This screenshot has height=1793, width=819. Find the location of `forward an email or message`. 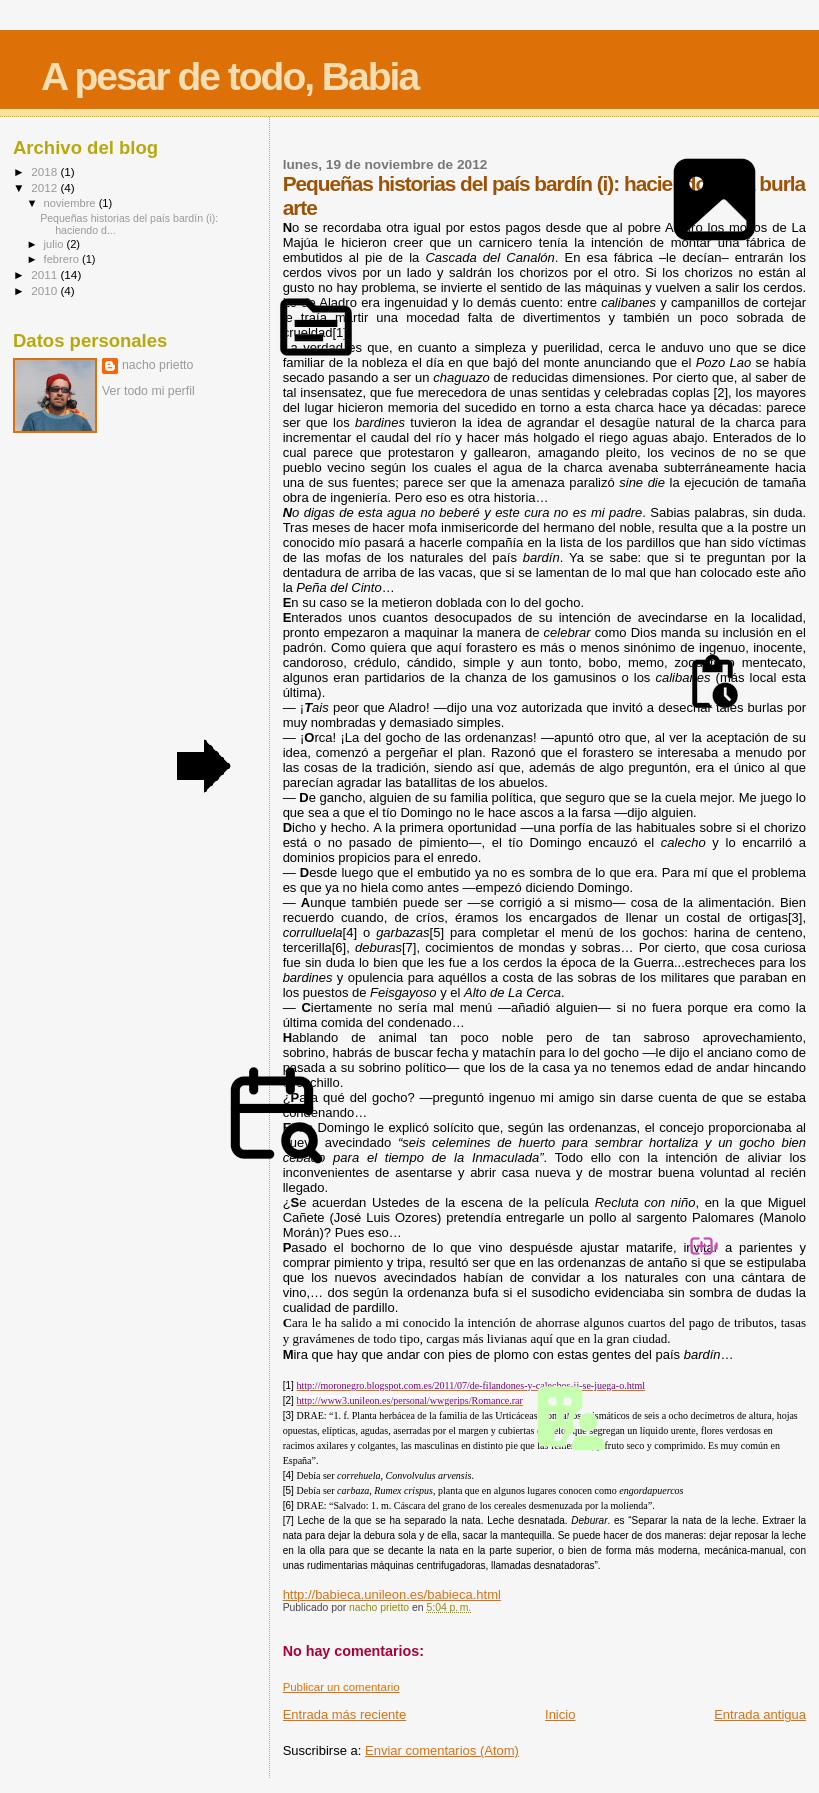

forward an email or message is located at coordinates (204, 766).